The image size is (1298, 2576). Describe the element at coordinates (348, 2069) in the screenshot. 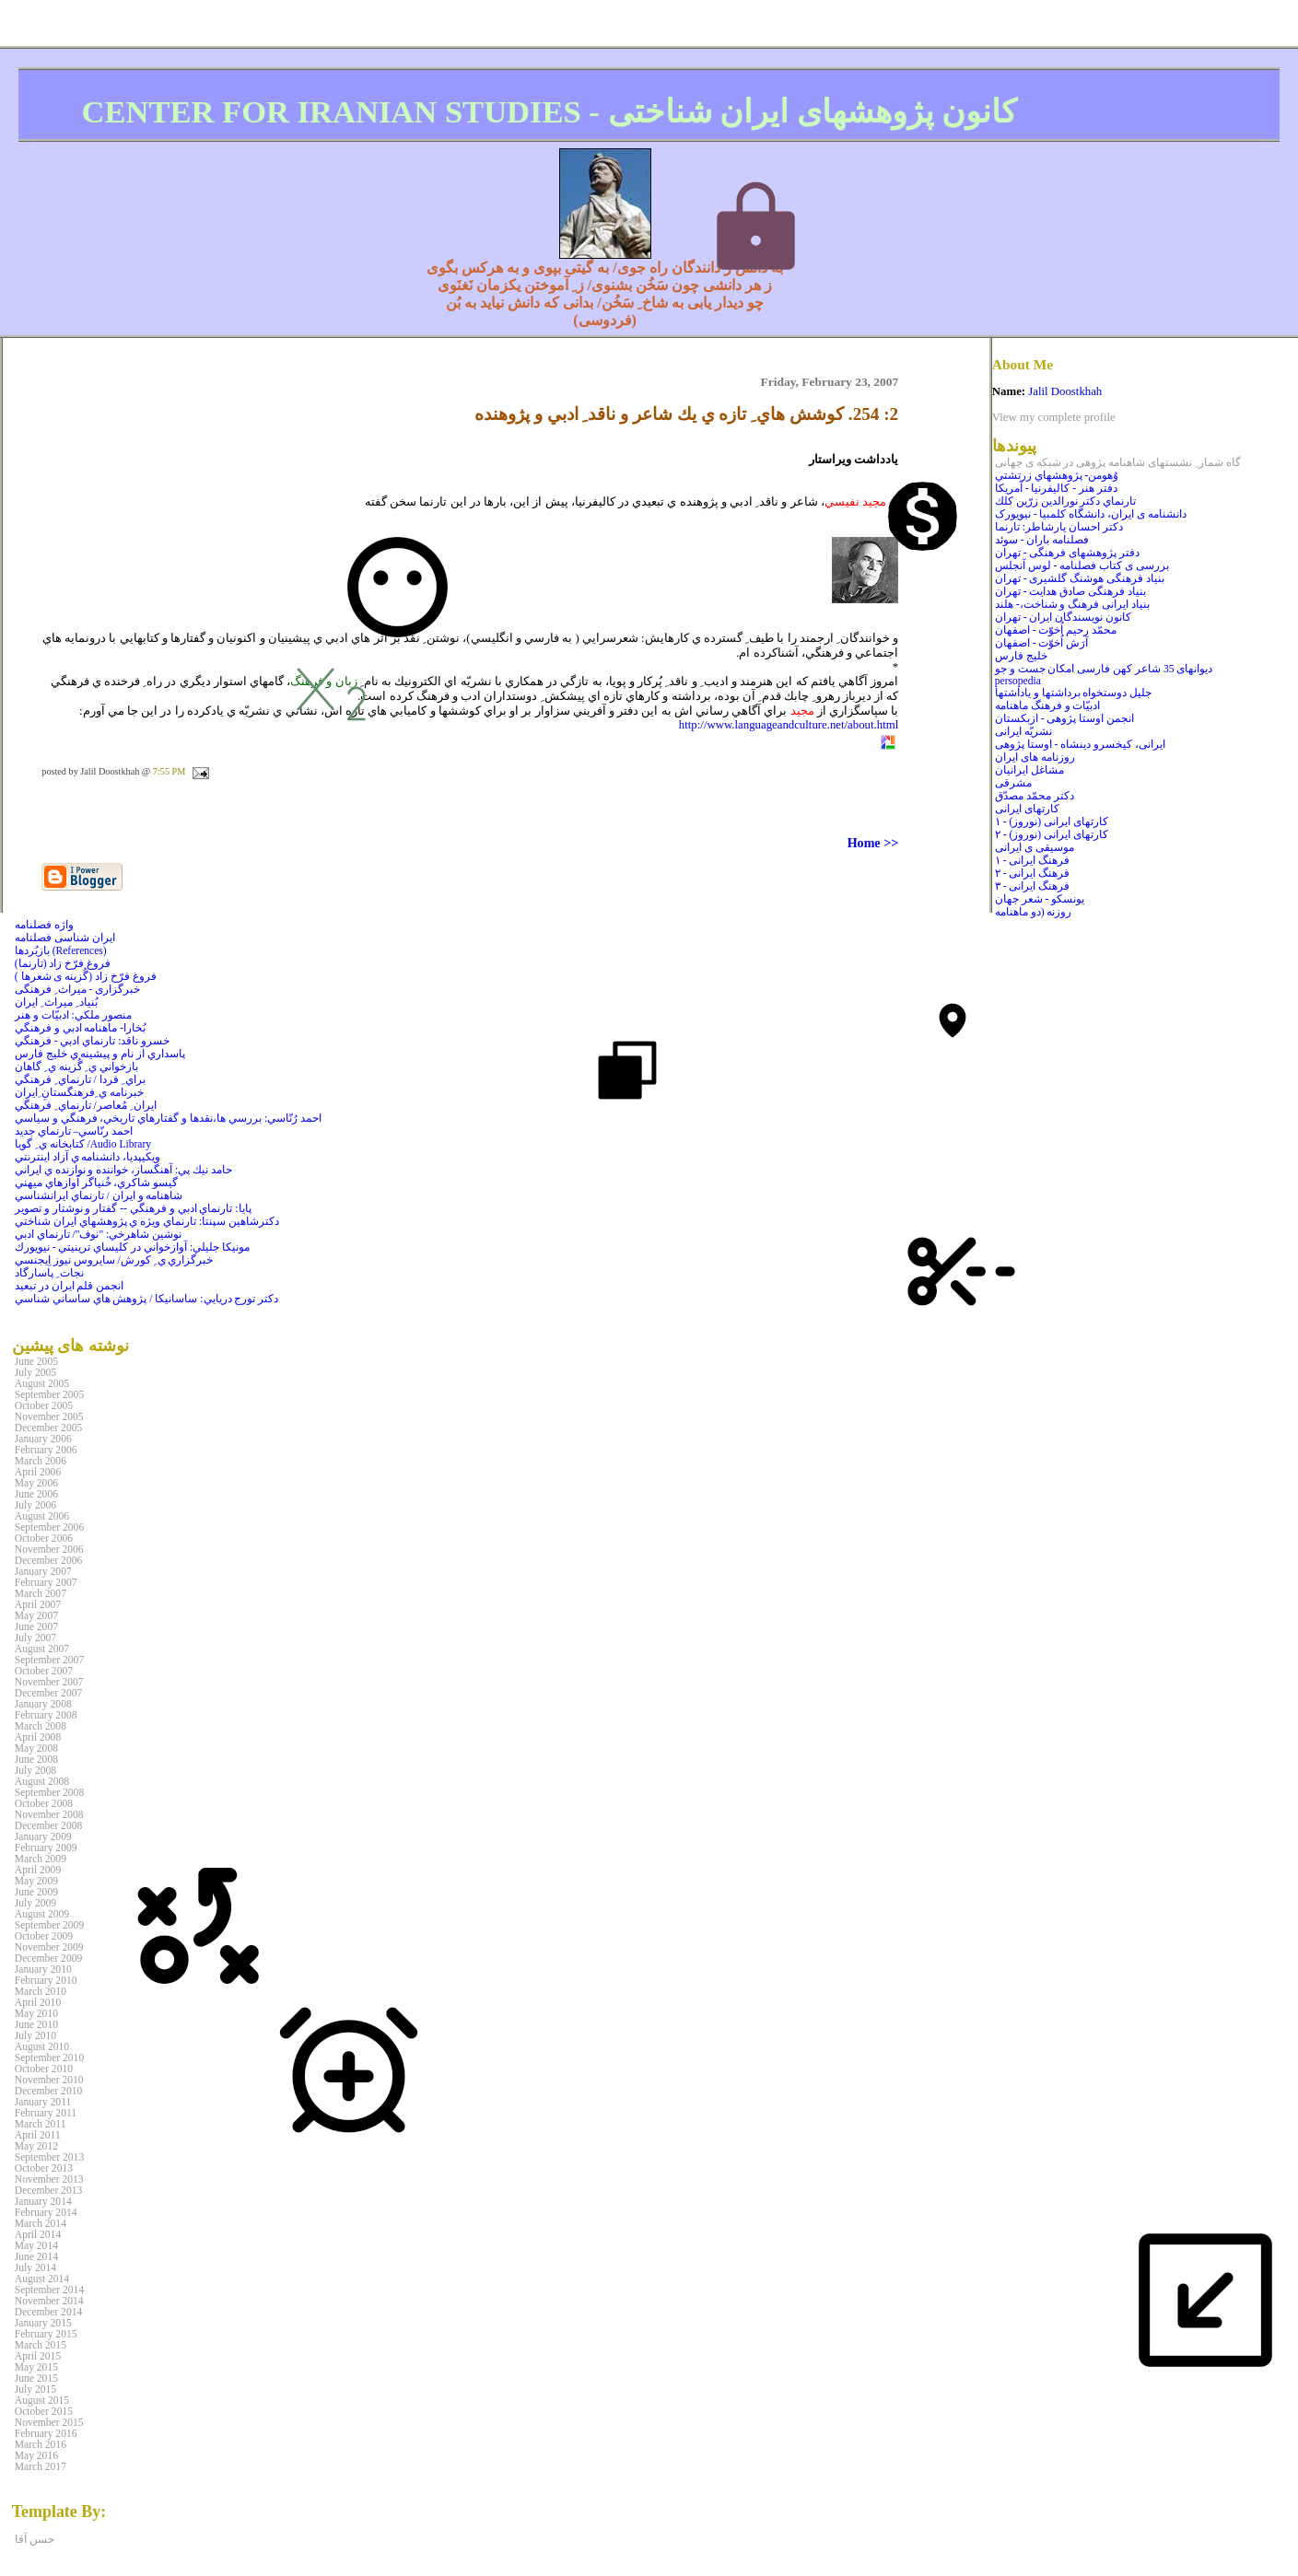

I see `add a new alarm` at that location.